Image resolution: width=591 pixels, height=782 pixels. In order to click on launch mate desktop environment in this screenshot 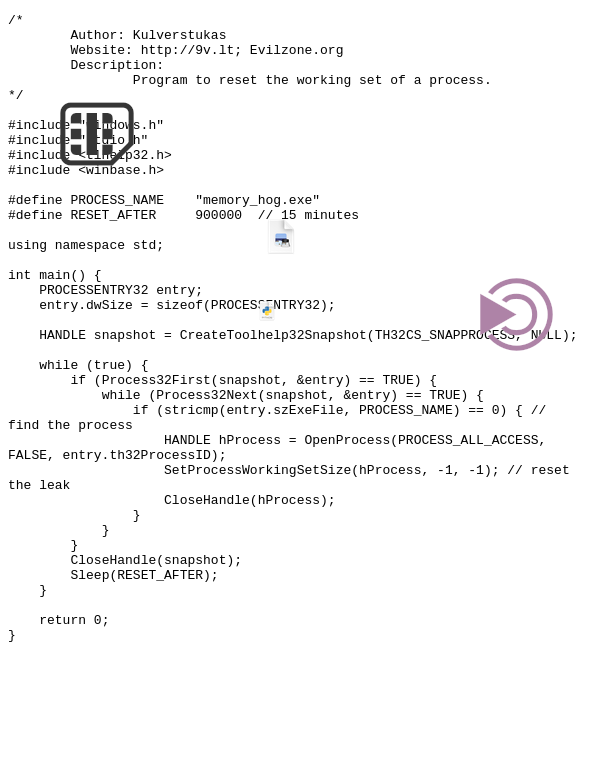, I will do `click(516, 314)`.